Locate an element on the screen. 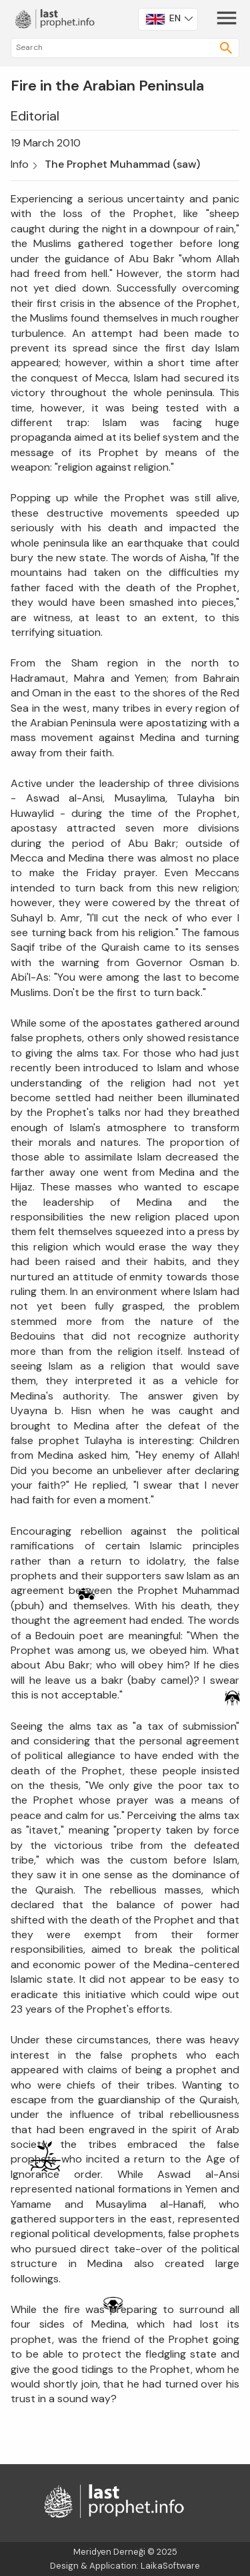 Image resolution: width=250 pixels, height=2576 pixels. select jeep or off-road vehicle is located at coordinates (87, 1594).